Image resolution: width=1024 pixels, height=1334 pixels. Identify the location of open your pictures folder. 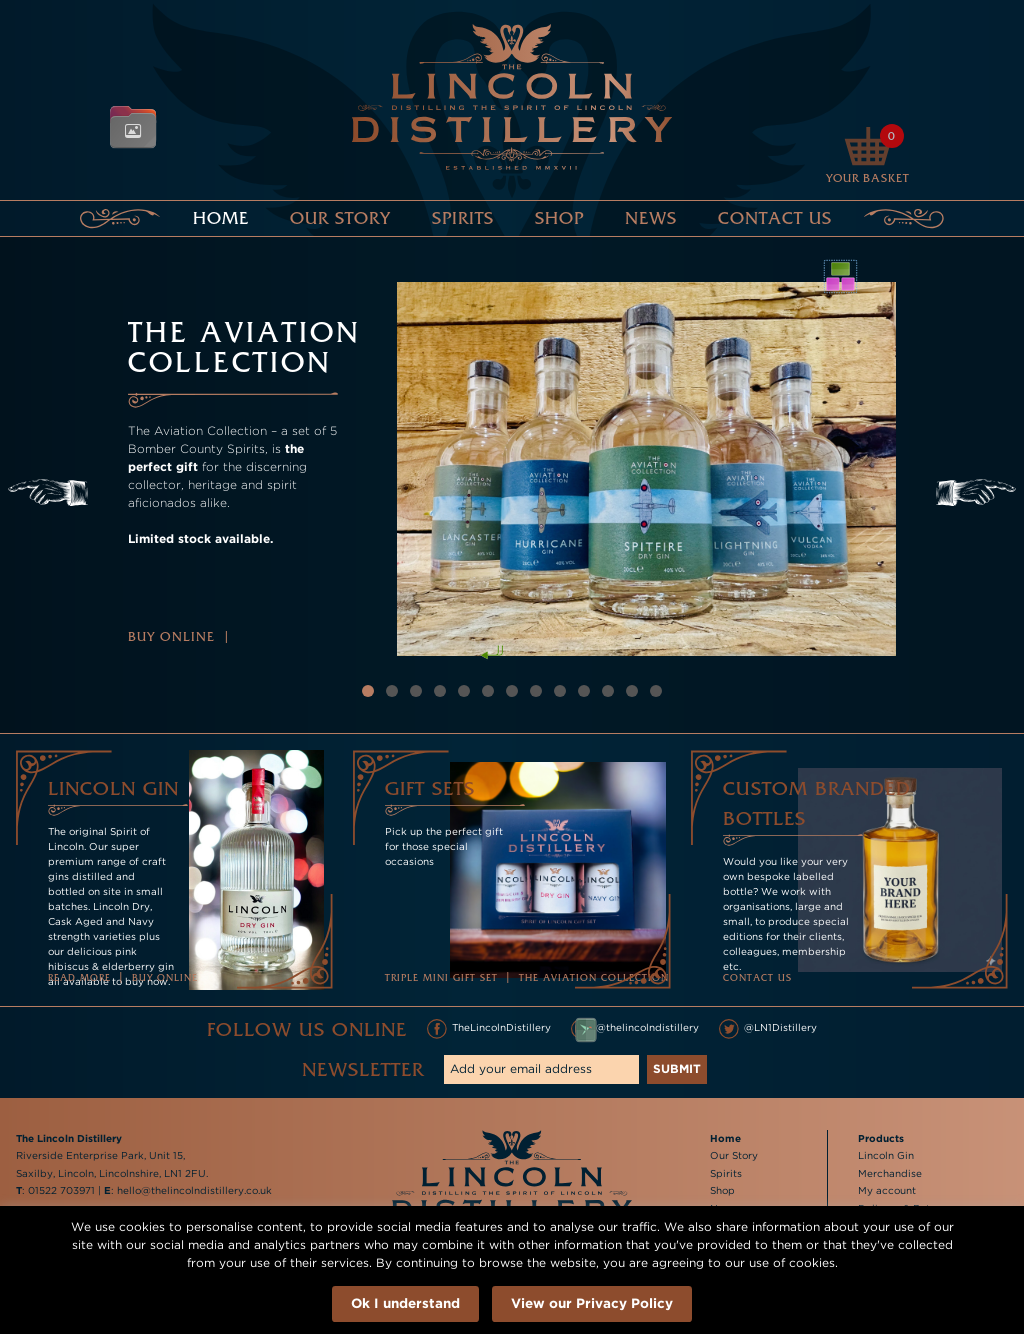
(133, 127).